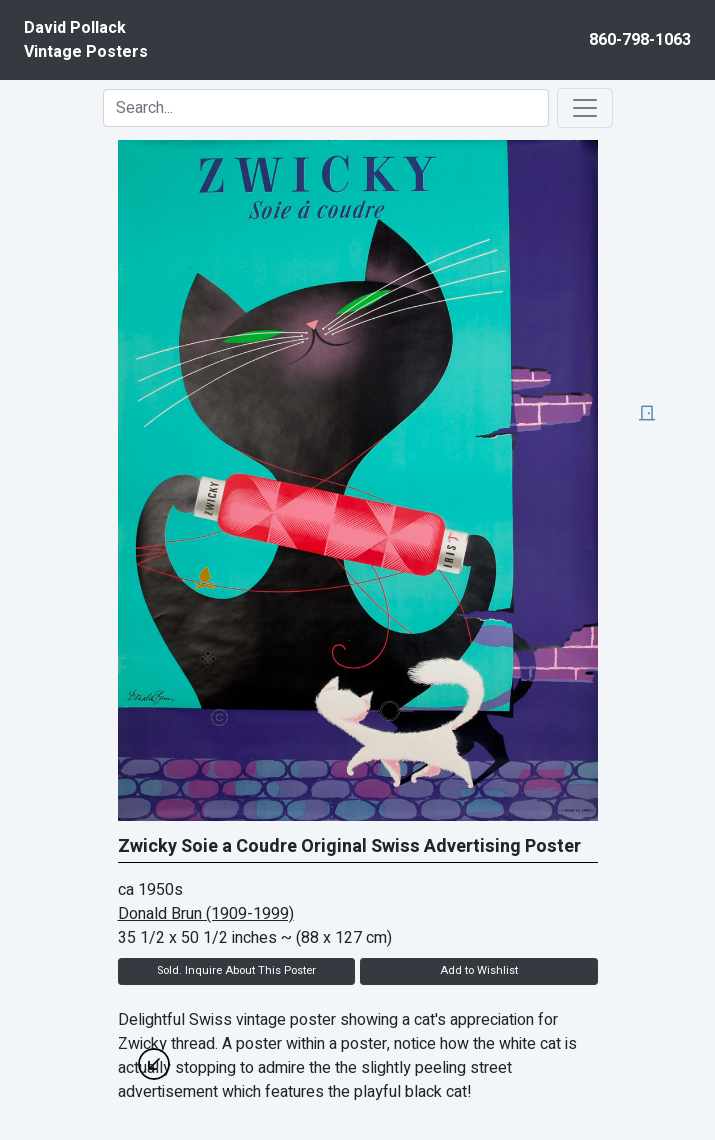  I want to click on access camping or outdoor activity features, so click(205, 578).